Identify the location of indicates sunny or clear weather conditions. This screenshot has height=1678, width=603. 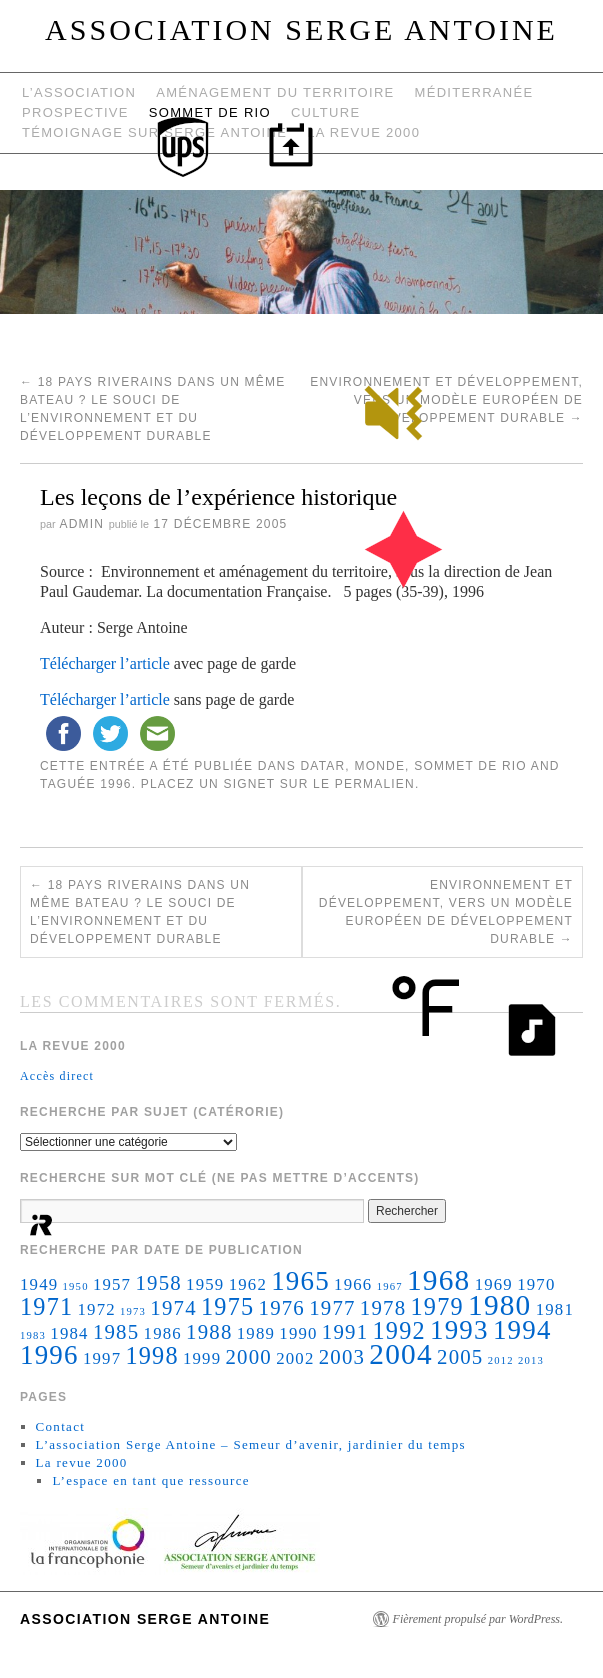
(403, 549).